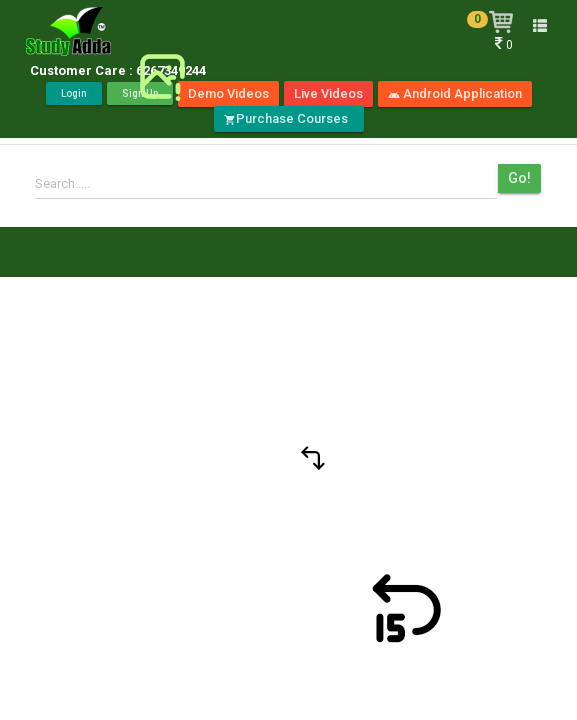 The image size is (577, 720). What do you see at coordinates (162, 76) in the screenshot?
I see `image upload error or warning` at bounding box center [162, 76].